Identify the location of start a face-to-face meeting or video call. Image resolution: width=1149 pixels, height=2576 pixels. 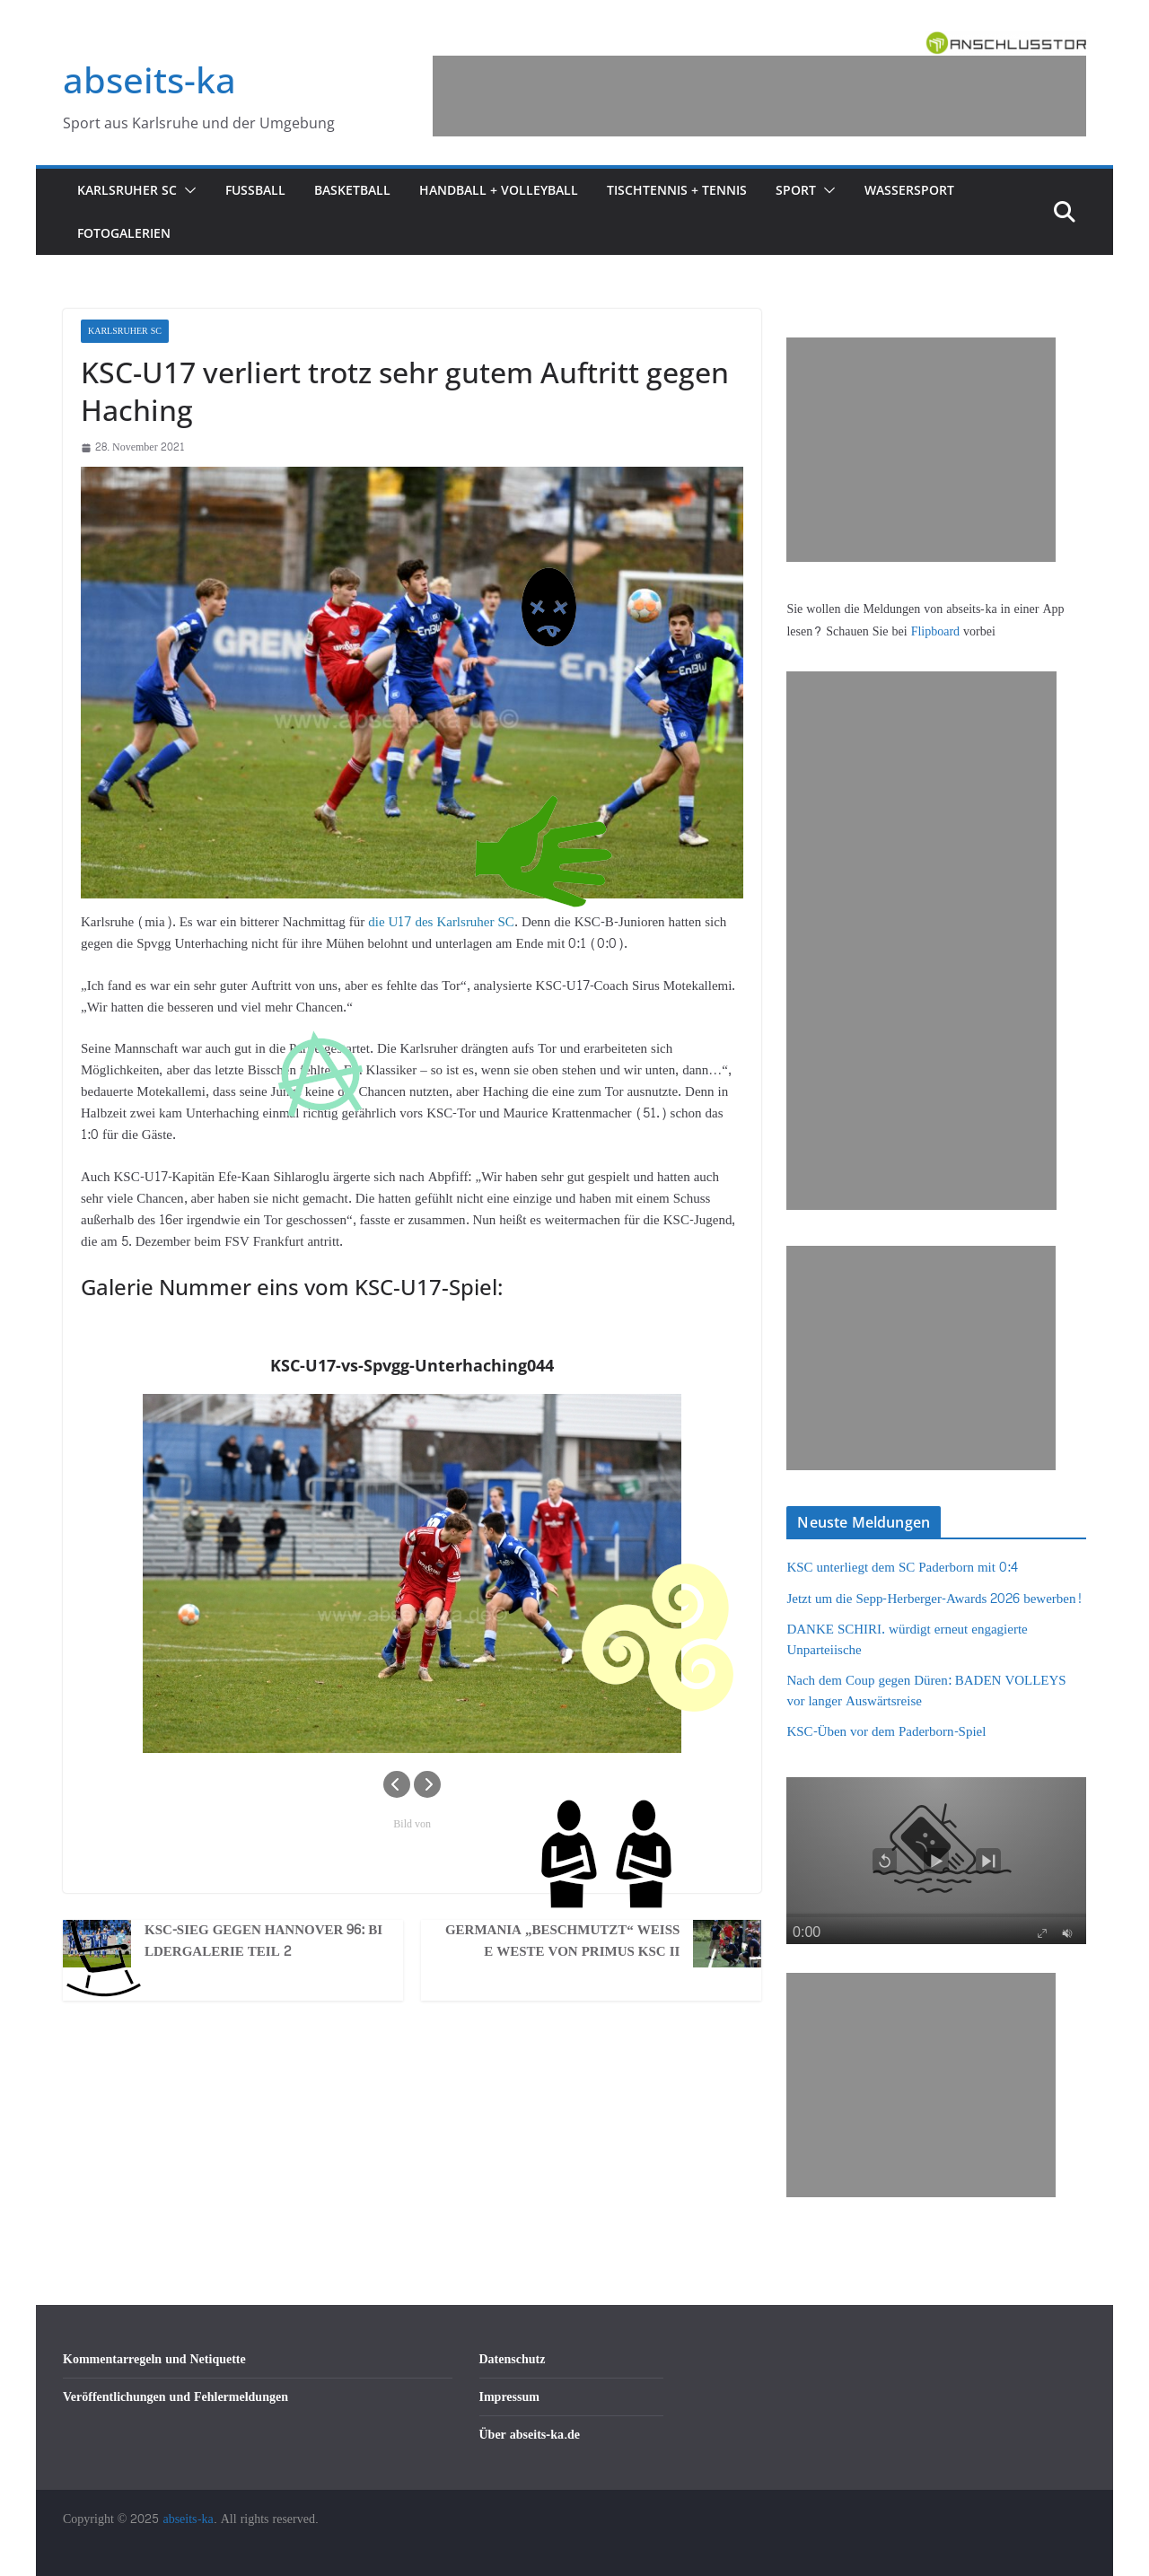
(606, 1853).